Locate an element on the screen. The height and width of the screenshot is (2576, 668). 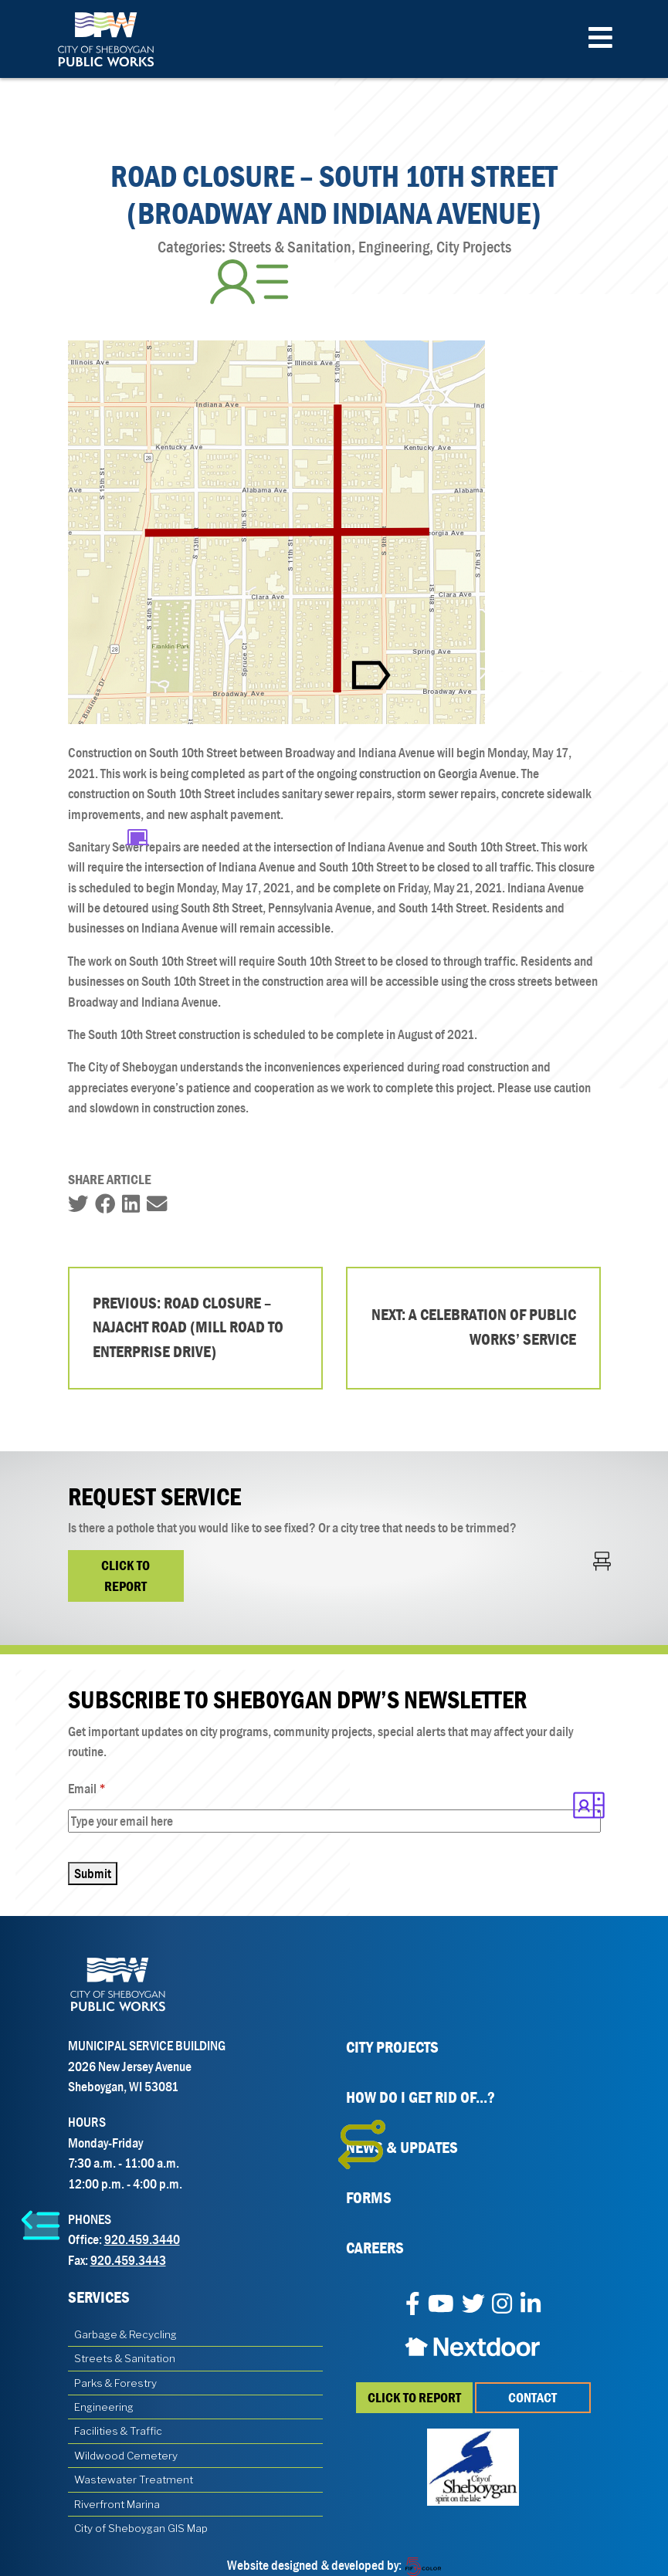
decrease text indentation is located at coordinates (41, 2226).